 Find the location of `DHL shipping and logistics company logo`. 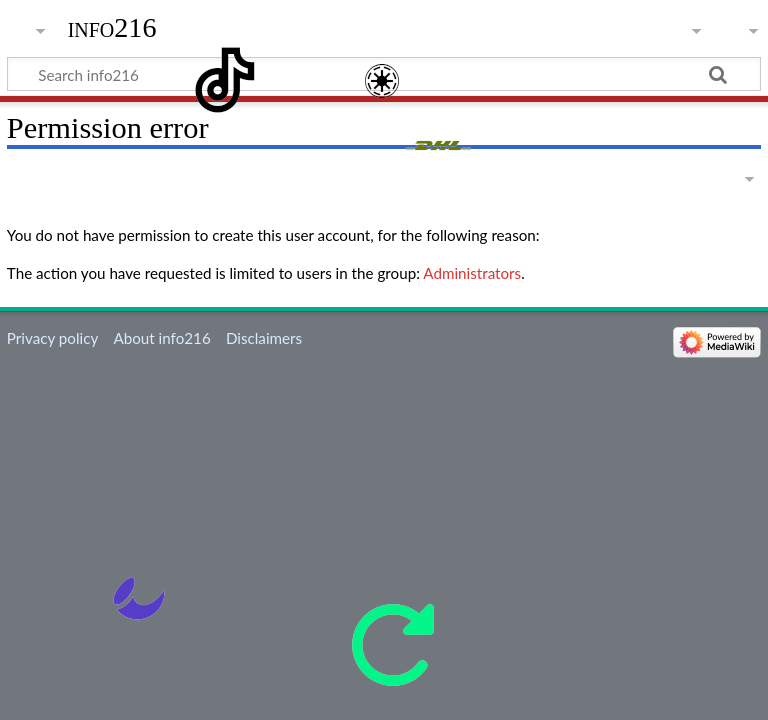

DHL shipping and logistics company logo is located at coordinates (438, 145).